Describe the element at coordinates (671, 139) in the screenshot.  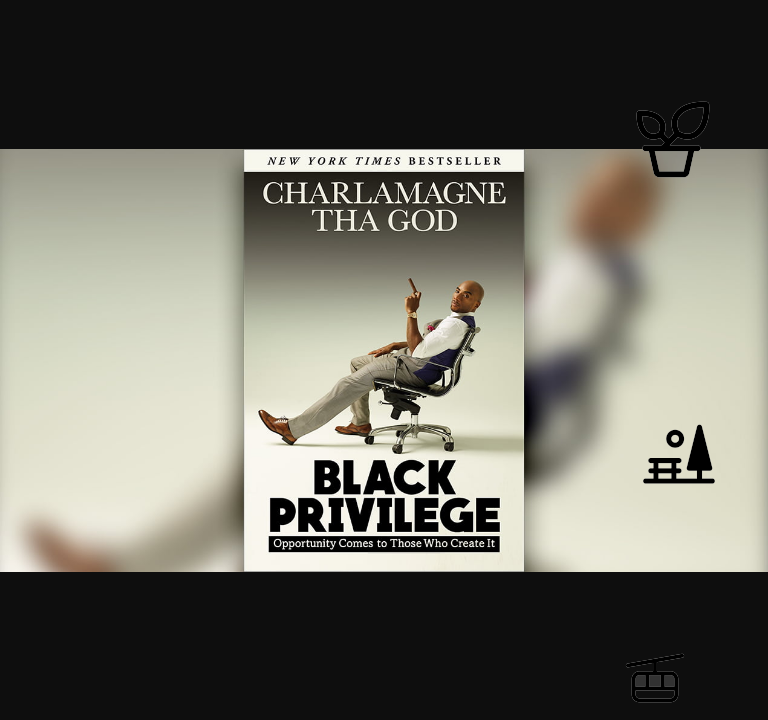
I see `access plant care or gardening features` at that location.